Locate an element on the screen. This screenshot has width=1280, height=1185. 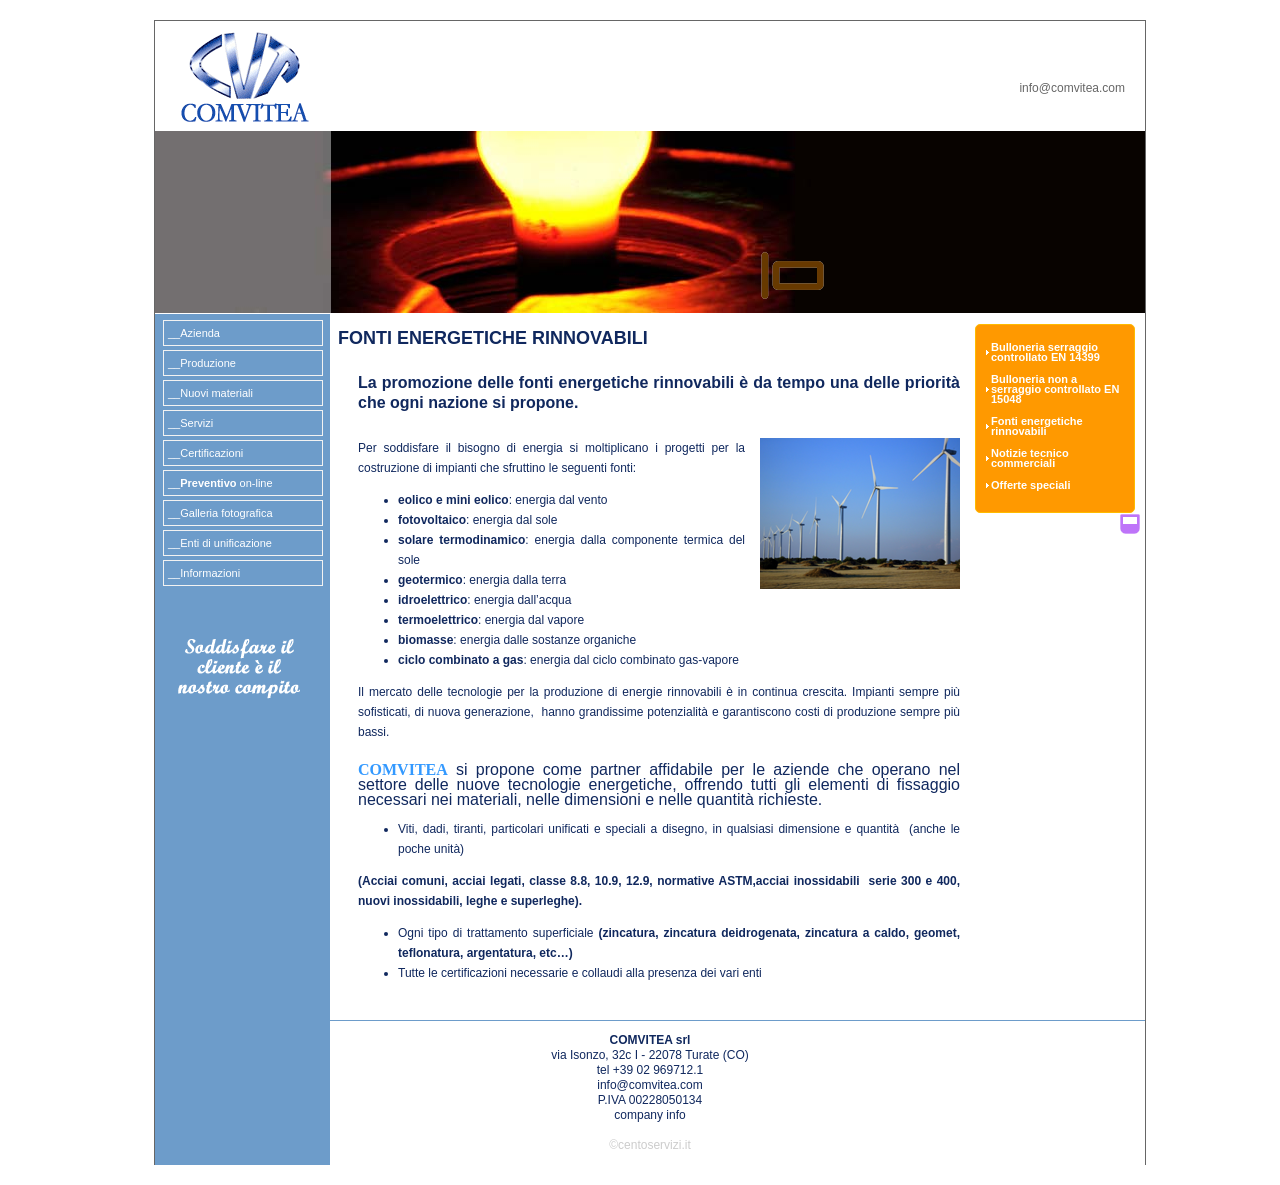
align text or content to the left is located at coordinates (791, 275).